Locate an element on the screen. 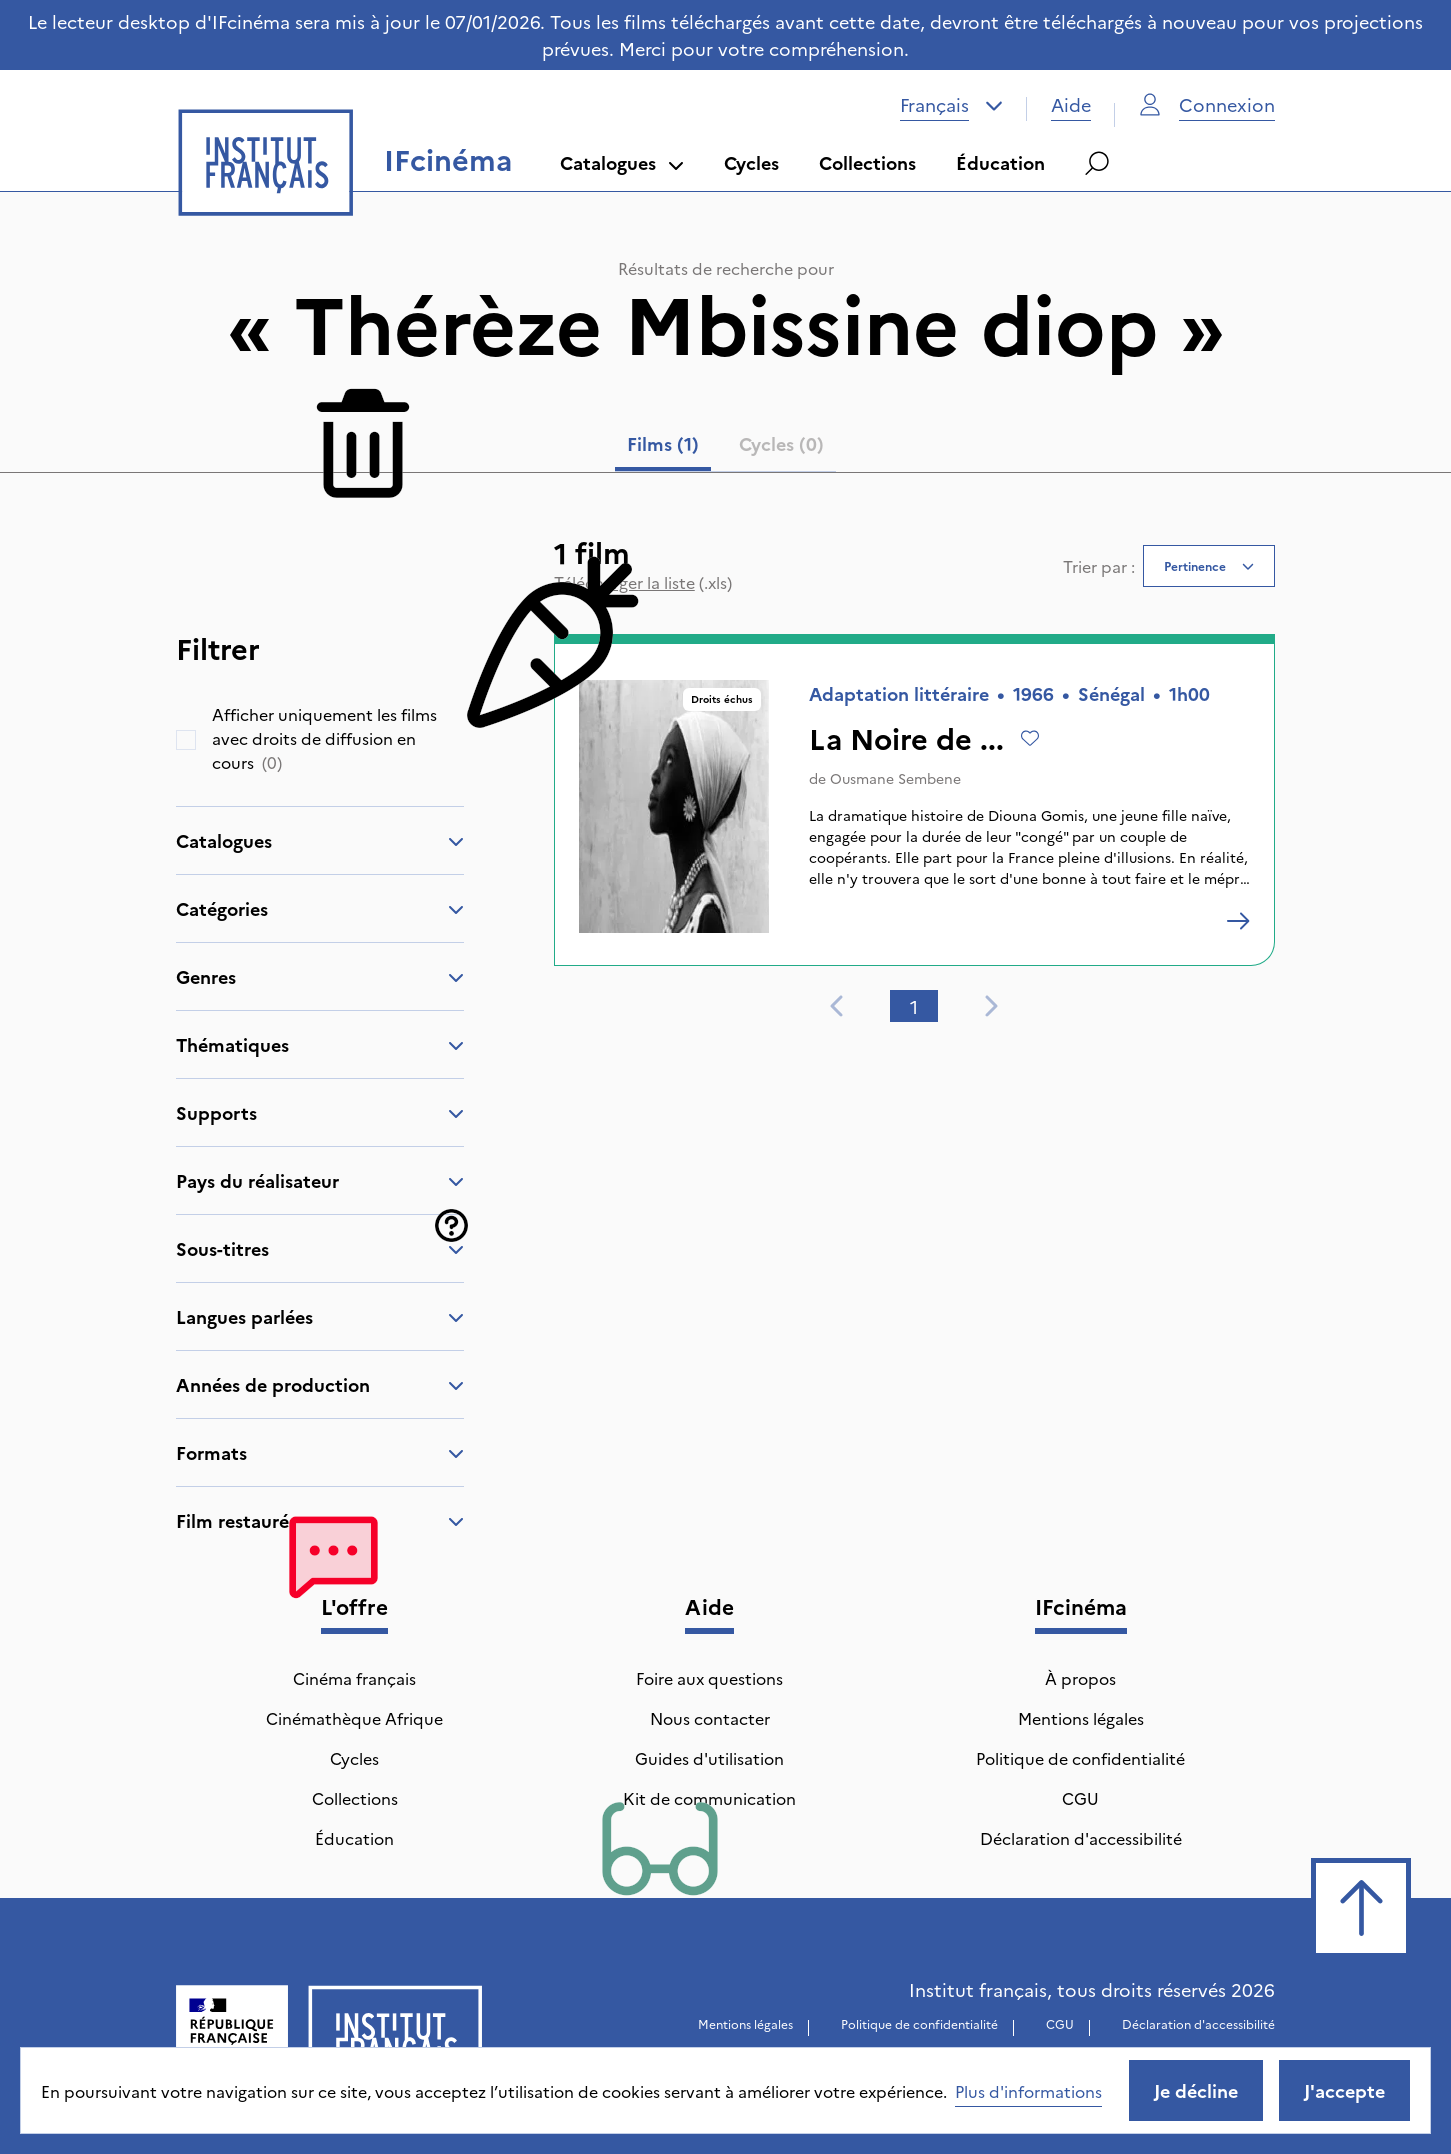 The width and height of the screenshot is (1451, 2154). access help or FAQ section is located at coordinates (451, 1225).